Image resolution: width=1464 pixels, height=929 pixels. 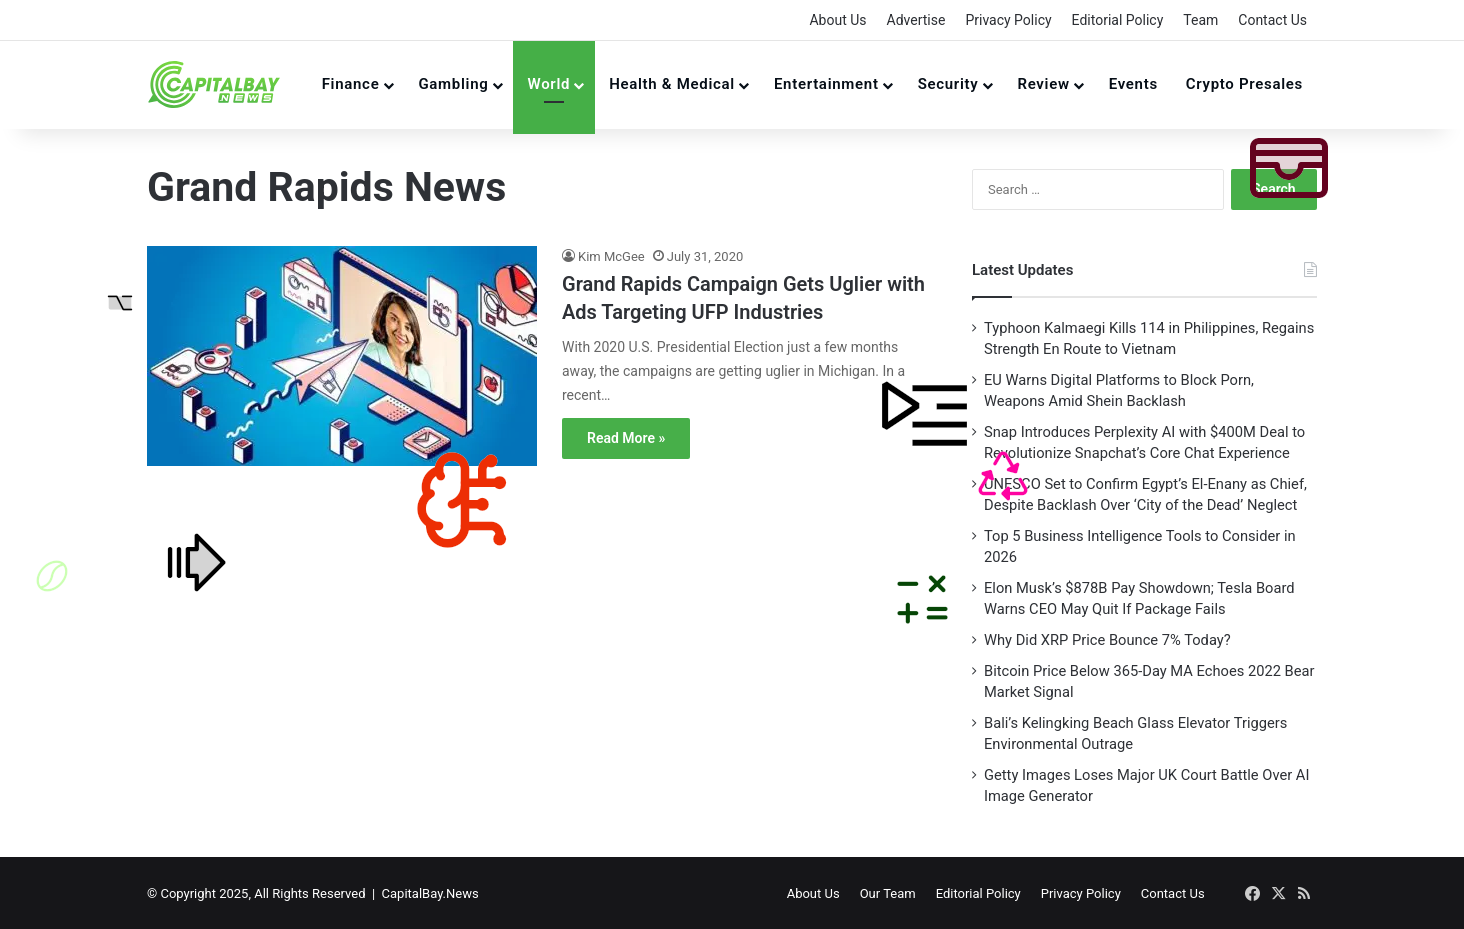 What do you see at coordinates (52, 576) in the screenshot?
I see `browse coffee shops or cafés nearby` at bounding box center [52, 576].